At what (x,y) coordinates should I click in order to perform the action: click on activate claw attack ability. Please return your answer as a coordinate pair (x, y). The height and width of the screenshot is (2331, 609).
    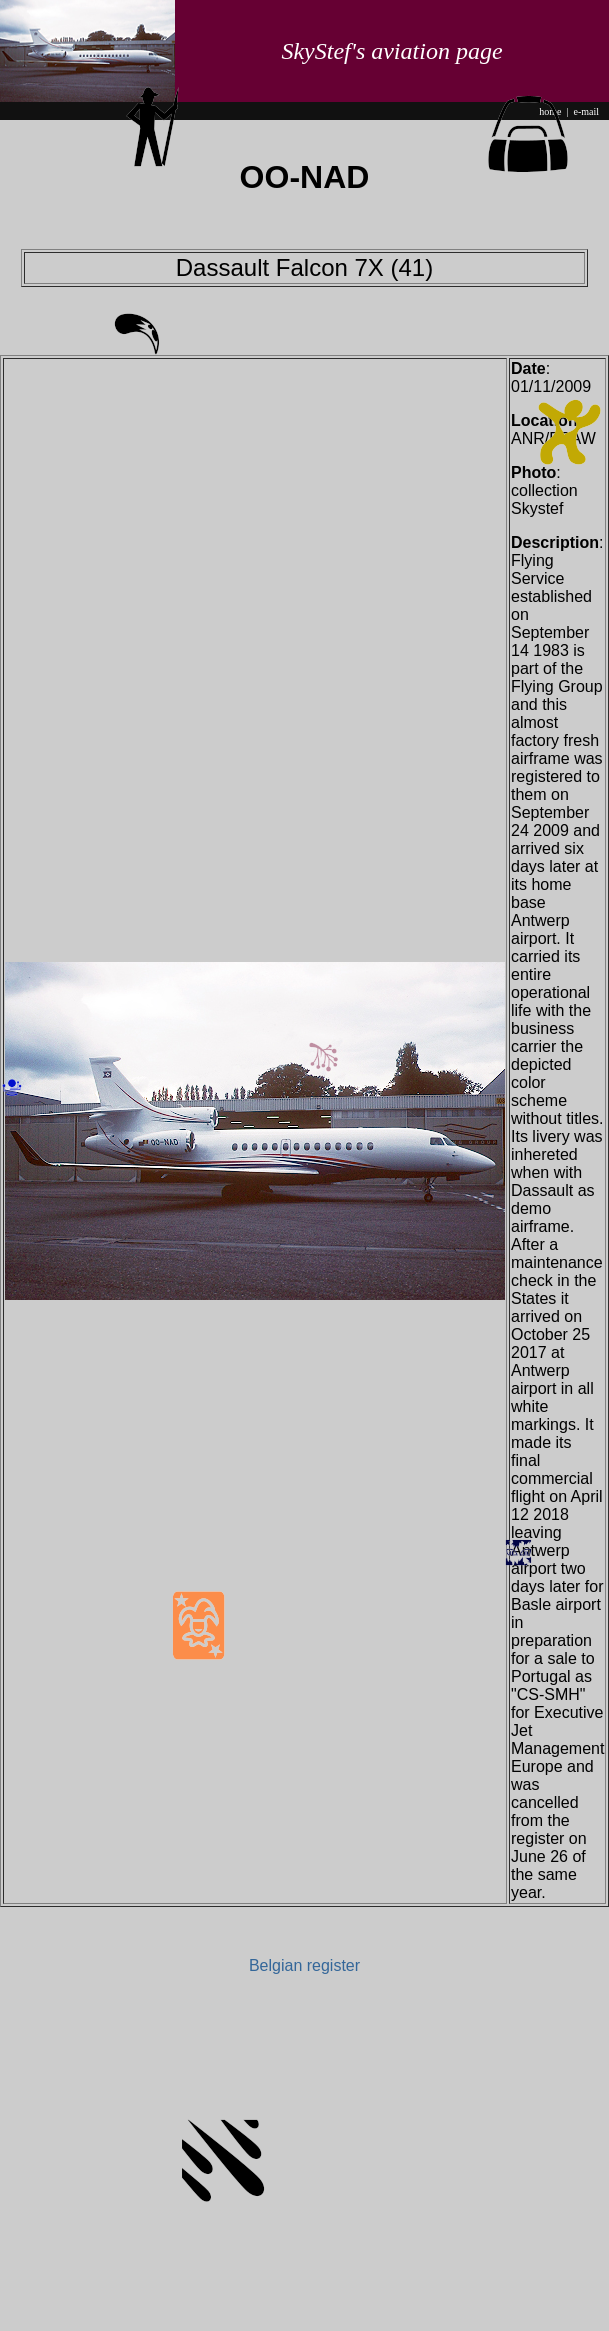
    Looking at the image, I should click on (137, 335).